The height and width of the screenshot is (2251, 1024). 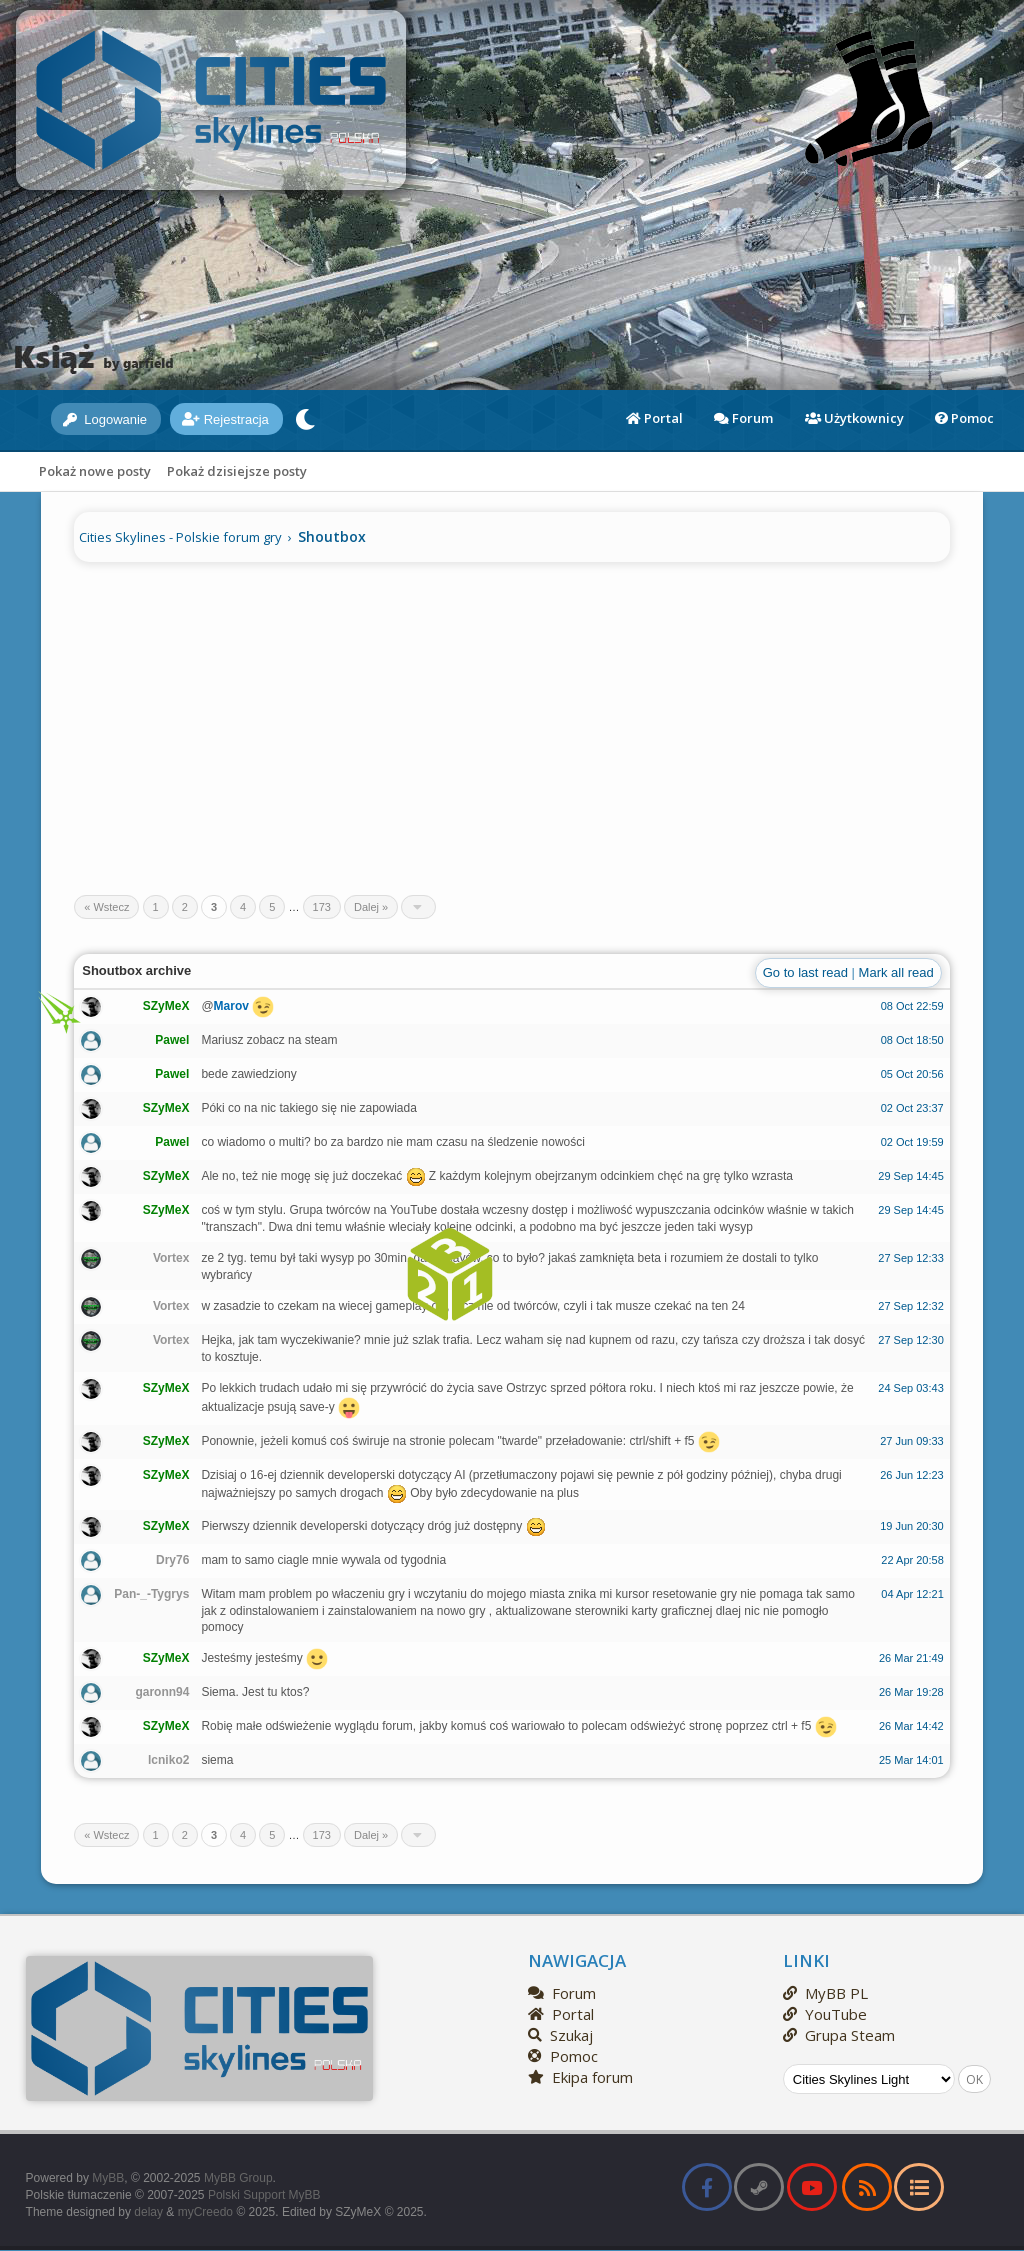 I want to click on attack or throw weapon action, so click(x=59, y=1012).